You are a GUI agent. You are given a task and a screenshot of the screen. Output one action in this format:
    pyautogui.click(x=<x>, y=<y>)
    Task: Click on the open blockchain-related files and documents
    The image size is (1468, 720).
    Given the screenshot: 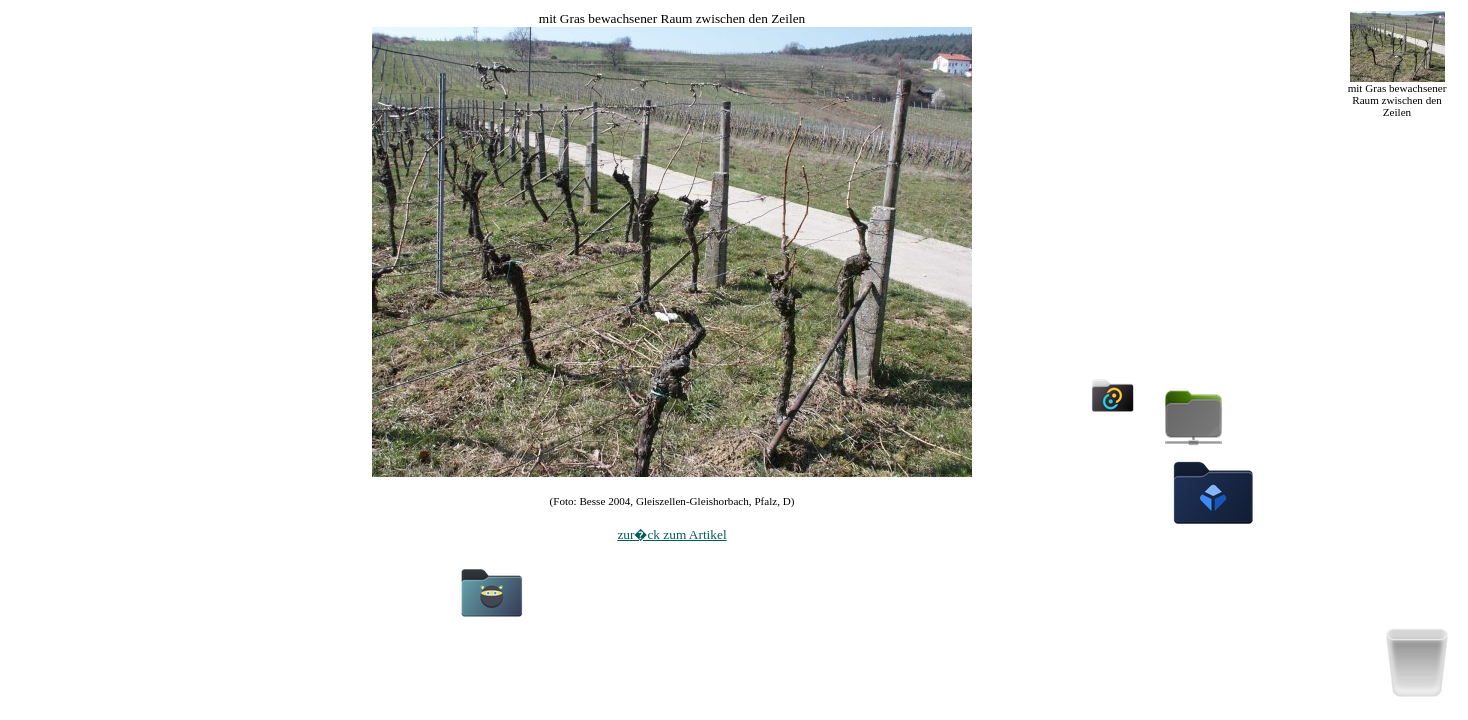 What is the action you would take?
    pyautogui.click(x=1213, y=495)
    